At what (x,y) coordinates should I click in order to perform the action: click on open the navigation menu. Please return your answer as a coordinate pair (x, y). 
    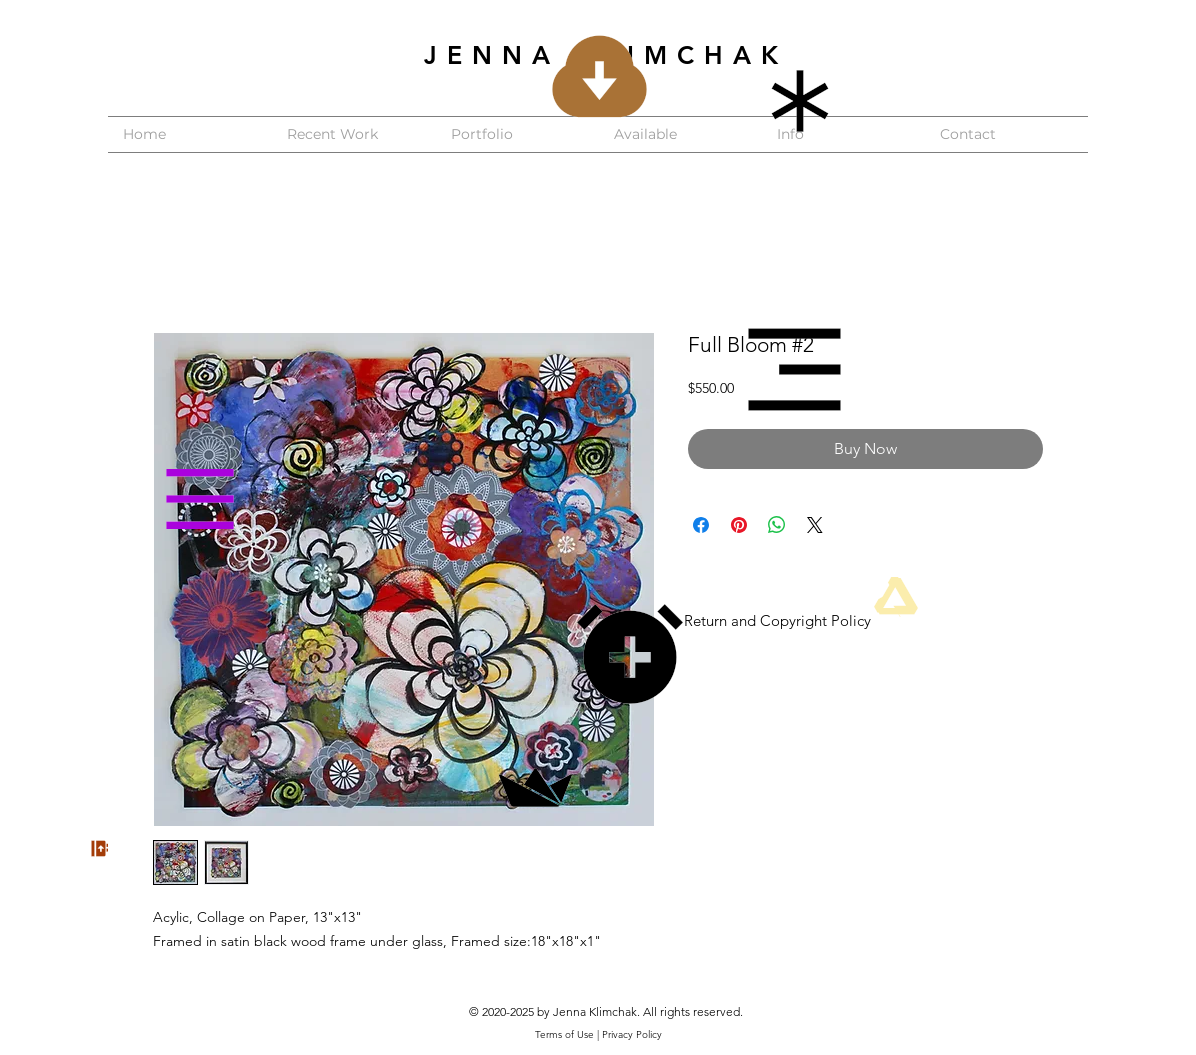
    Looking at the image, I should click on (200, 499).